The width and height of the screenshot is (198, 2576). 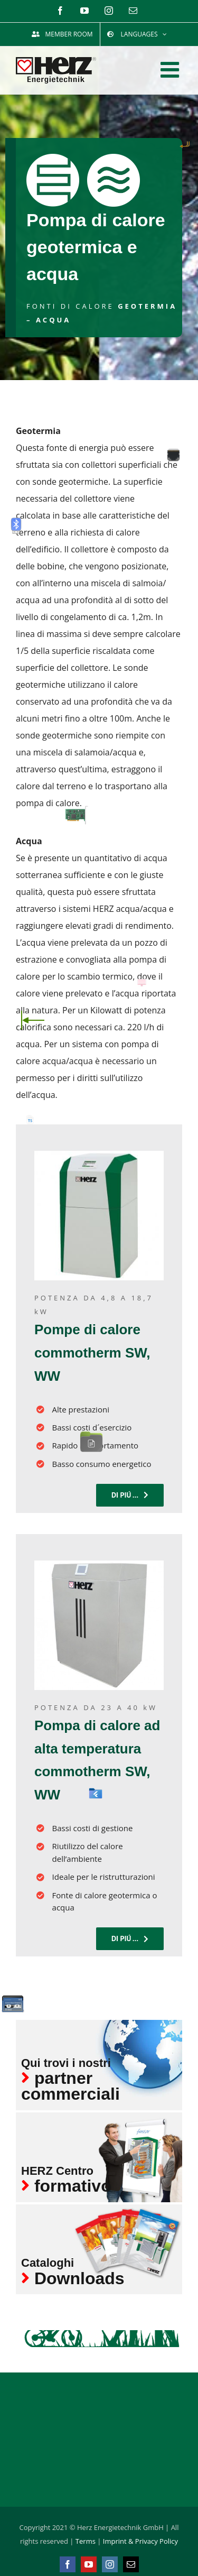 I want to click on indicates tape or cassette media storage, so click(x=13, y=2005).